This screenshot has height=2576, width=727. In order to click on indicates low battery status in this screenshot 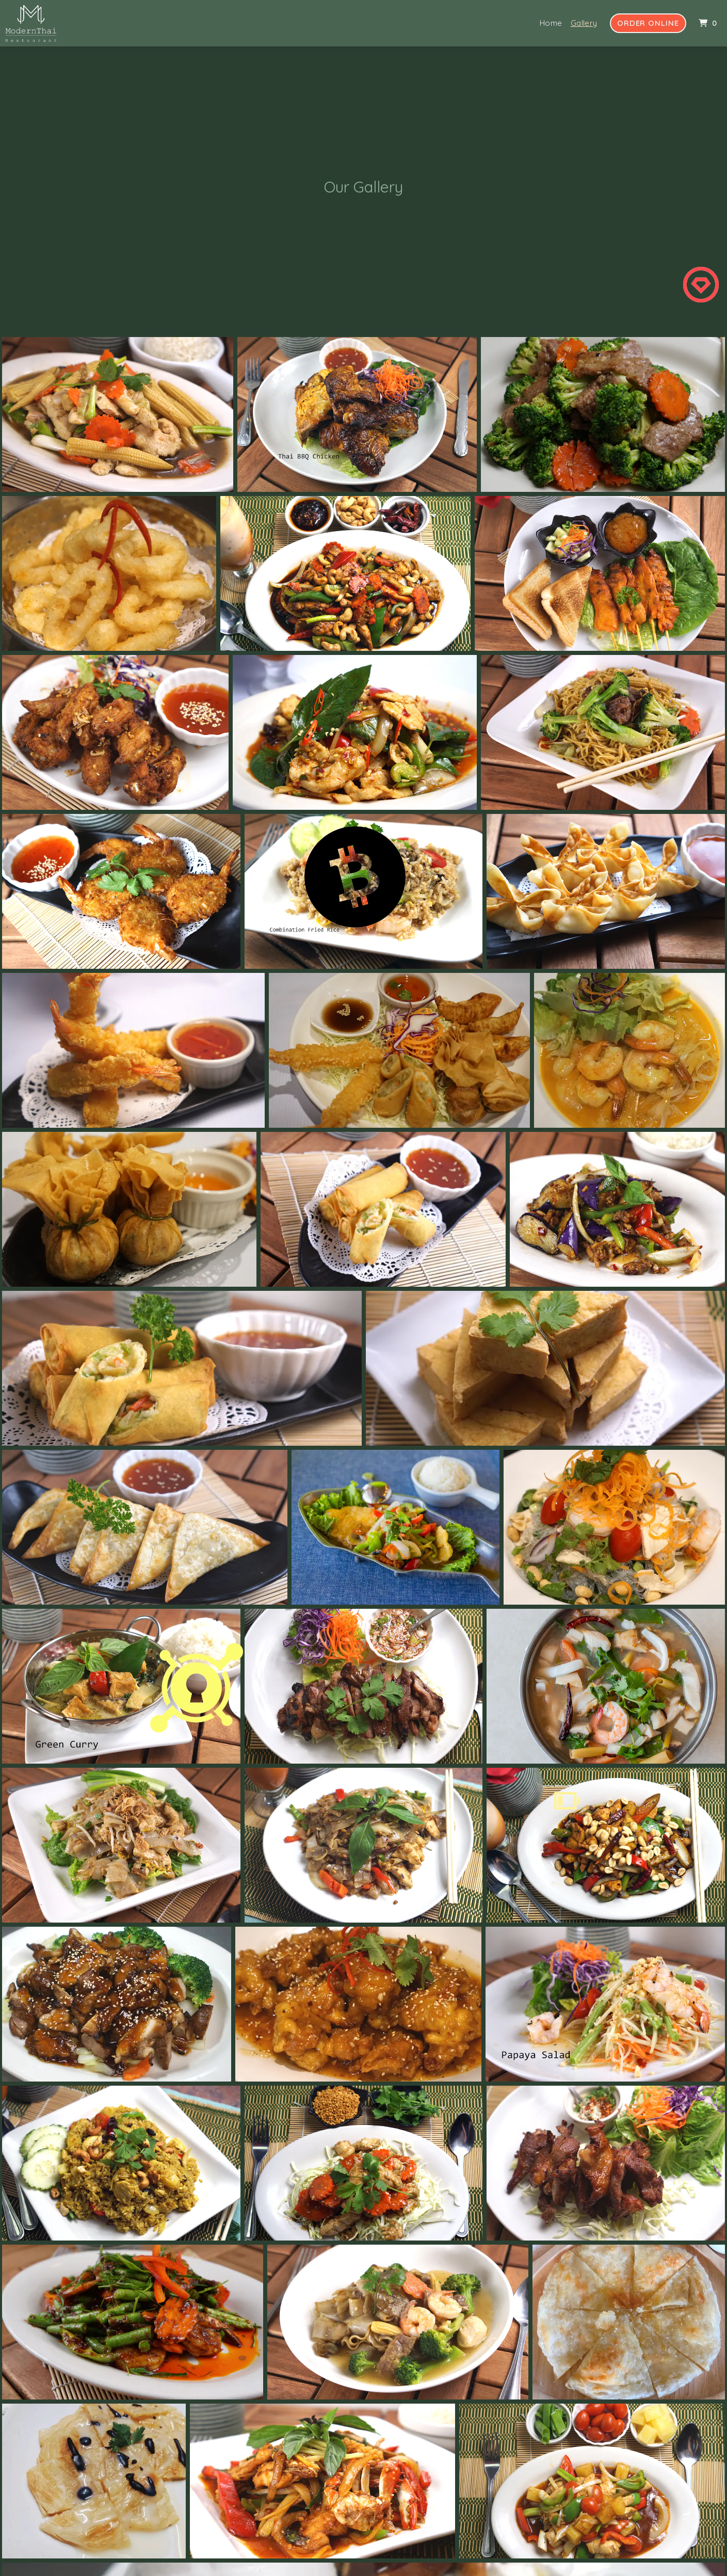, I will do `click(567, 1801)`.